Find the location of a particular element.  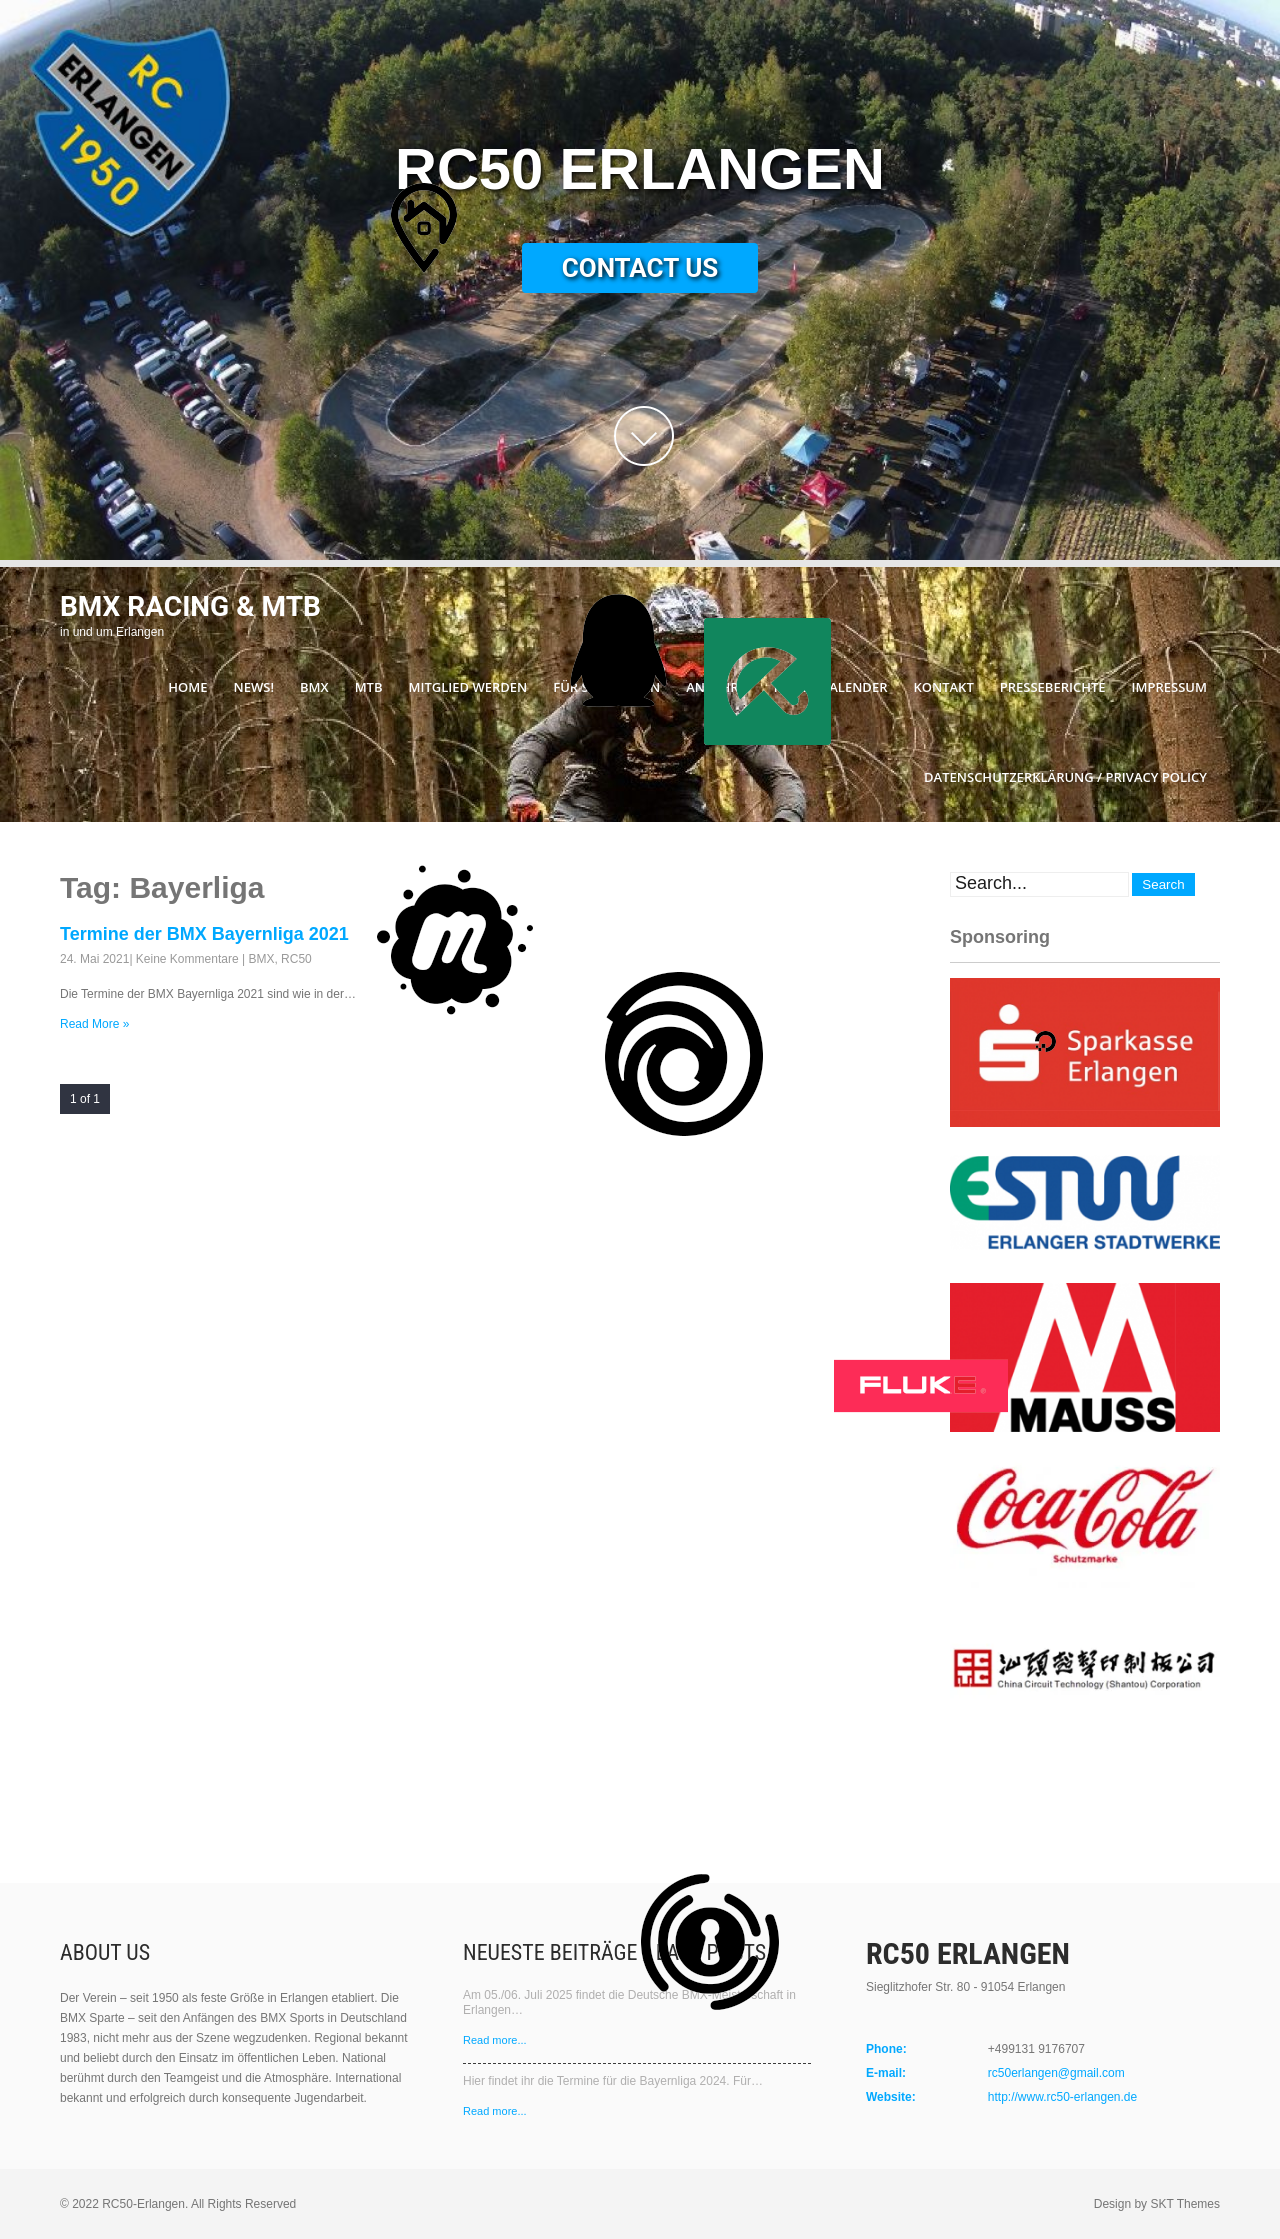

open avira antivirus software is located at coordinates (767, 681).